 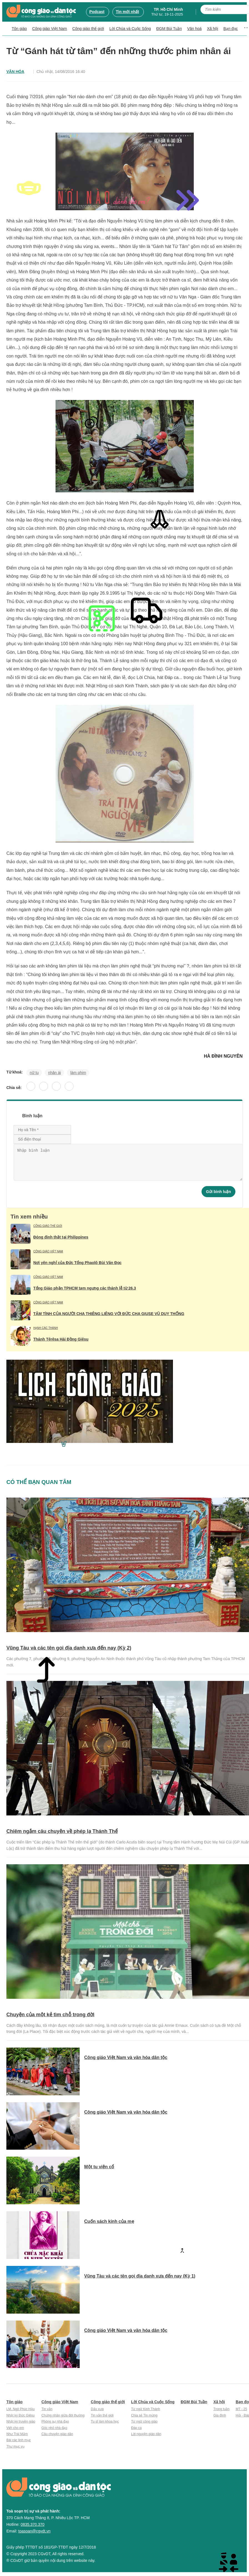 I want to click on express gratitude or thanks, so click(x=160, y=520).